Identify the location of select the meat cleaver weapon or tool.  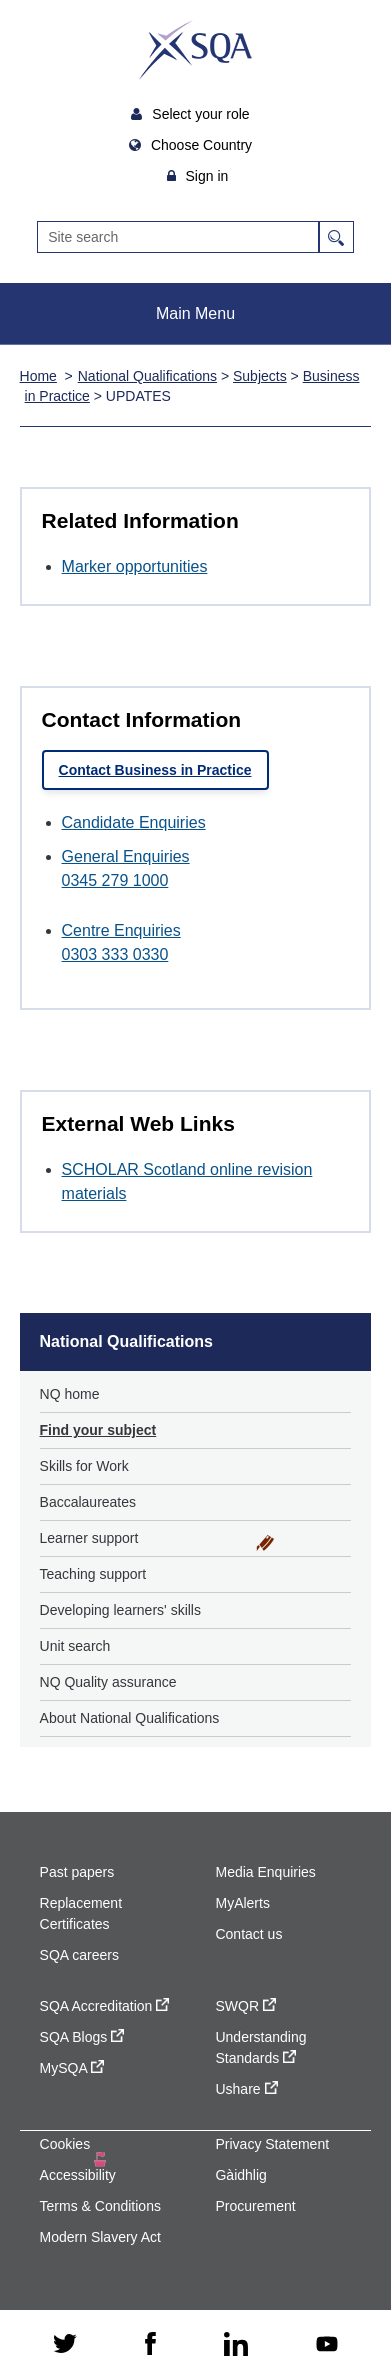
(265, 1543).